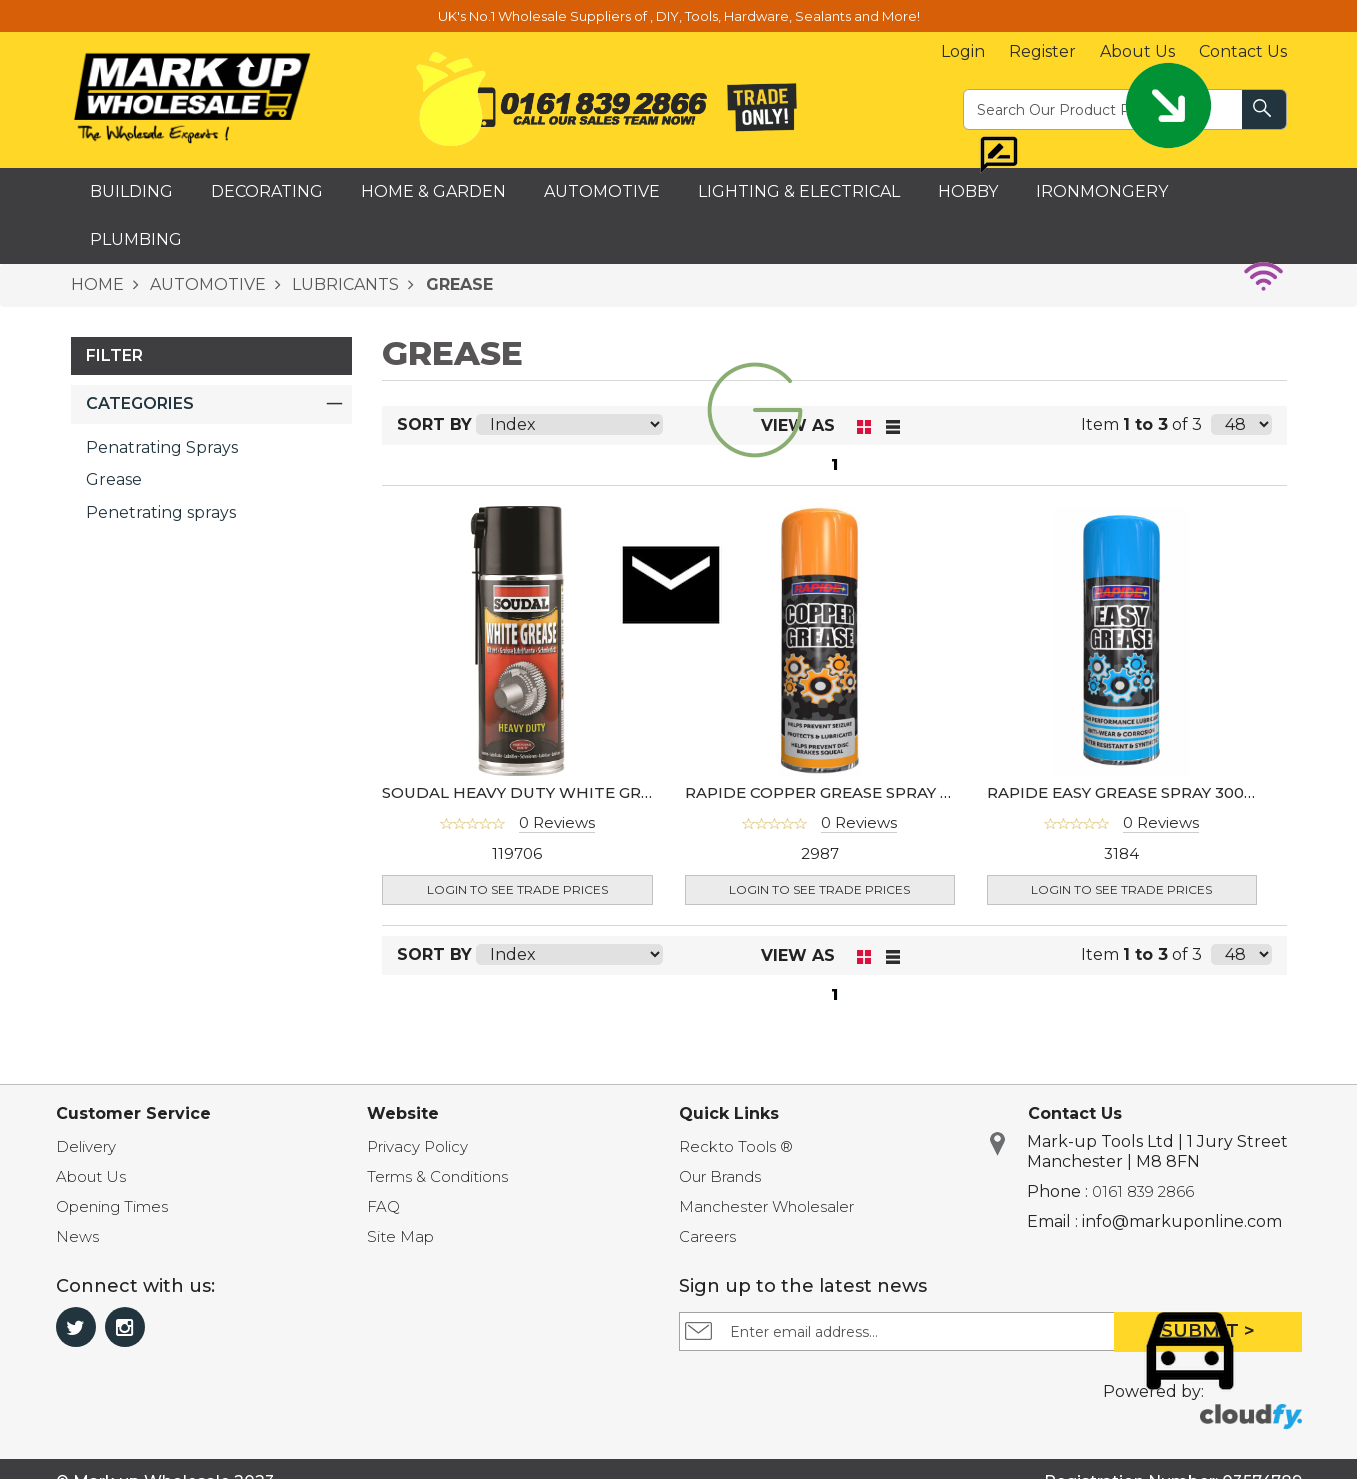 The image size is (1357, 1479). What do you see at coordinates (1190, 1346) in the screenshot?
I see `get driving directions` at bounding box center [1190, 1346].